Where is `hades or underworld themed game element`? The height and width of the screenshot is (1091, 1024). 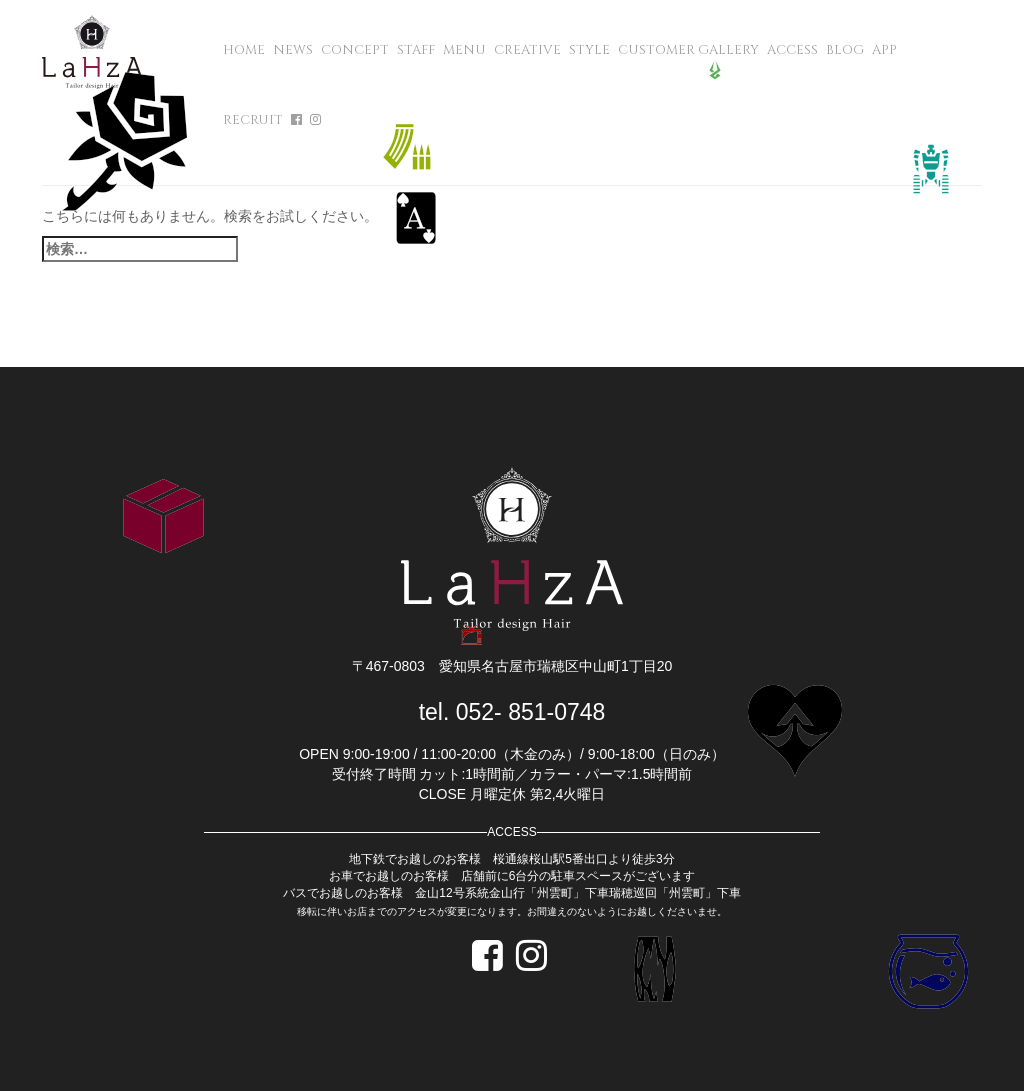
hades or underworld themed game element is located at coordinates (715, 70).